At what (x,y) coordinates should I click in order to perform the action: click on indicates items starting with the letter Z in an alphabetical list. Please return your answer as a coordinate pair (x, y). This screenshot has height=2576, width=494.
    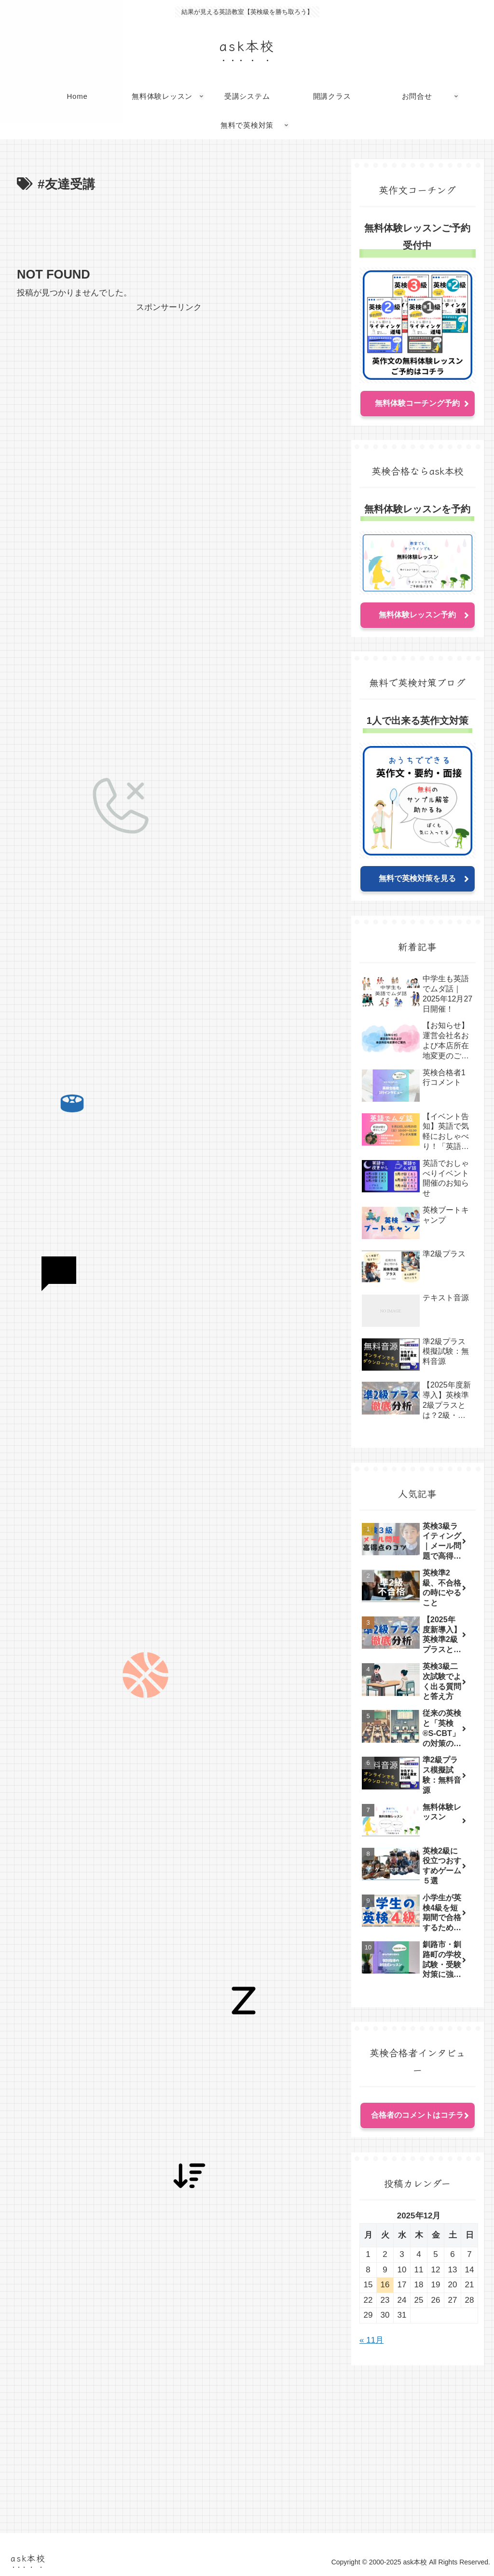
    Looking at the image, I should click on (244, 2001).